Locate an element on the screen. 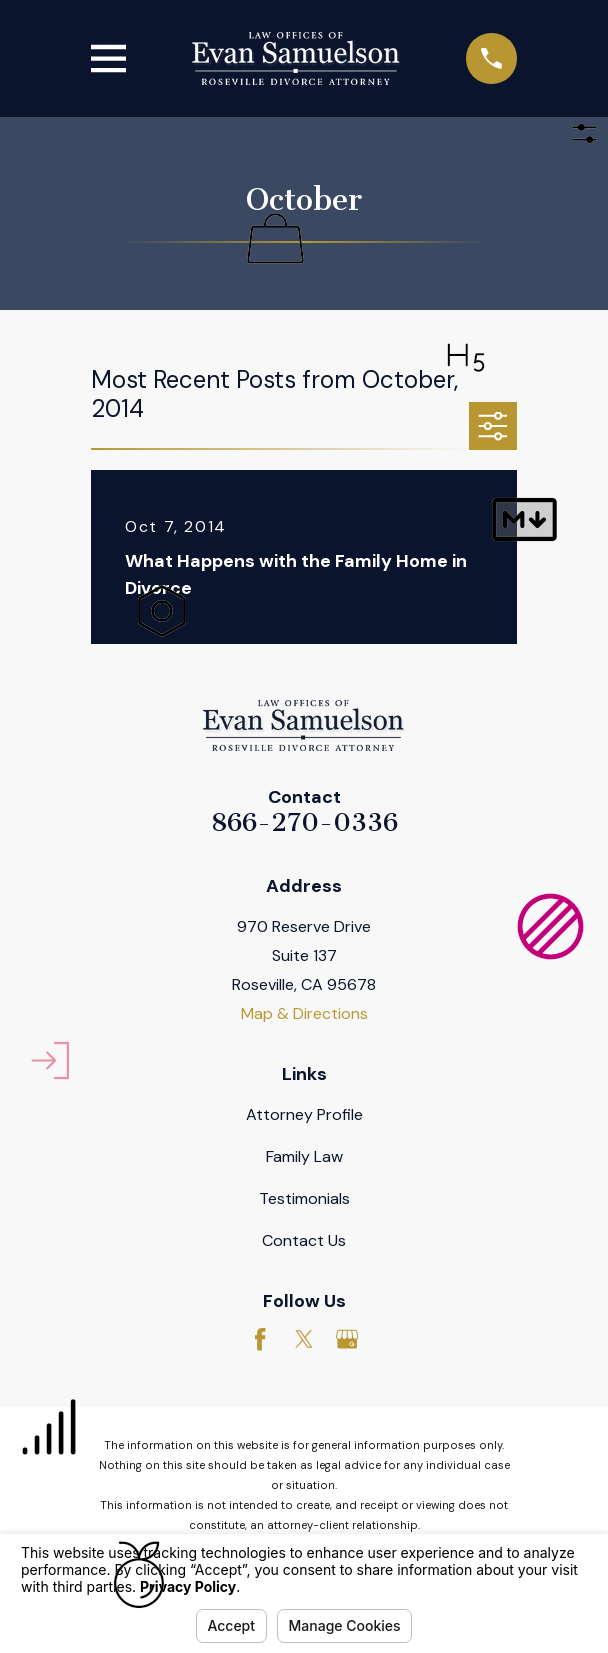 The height and width of the screenshot is (1653, 608). adjust settings or preferences is located at coordinates (584, 133).